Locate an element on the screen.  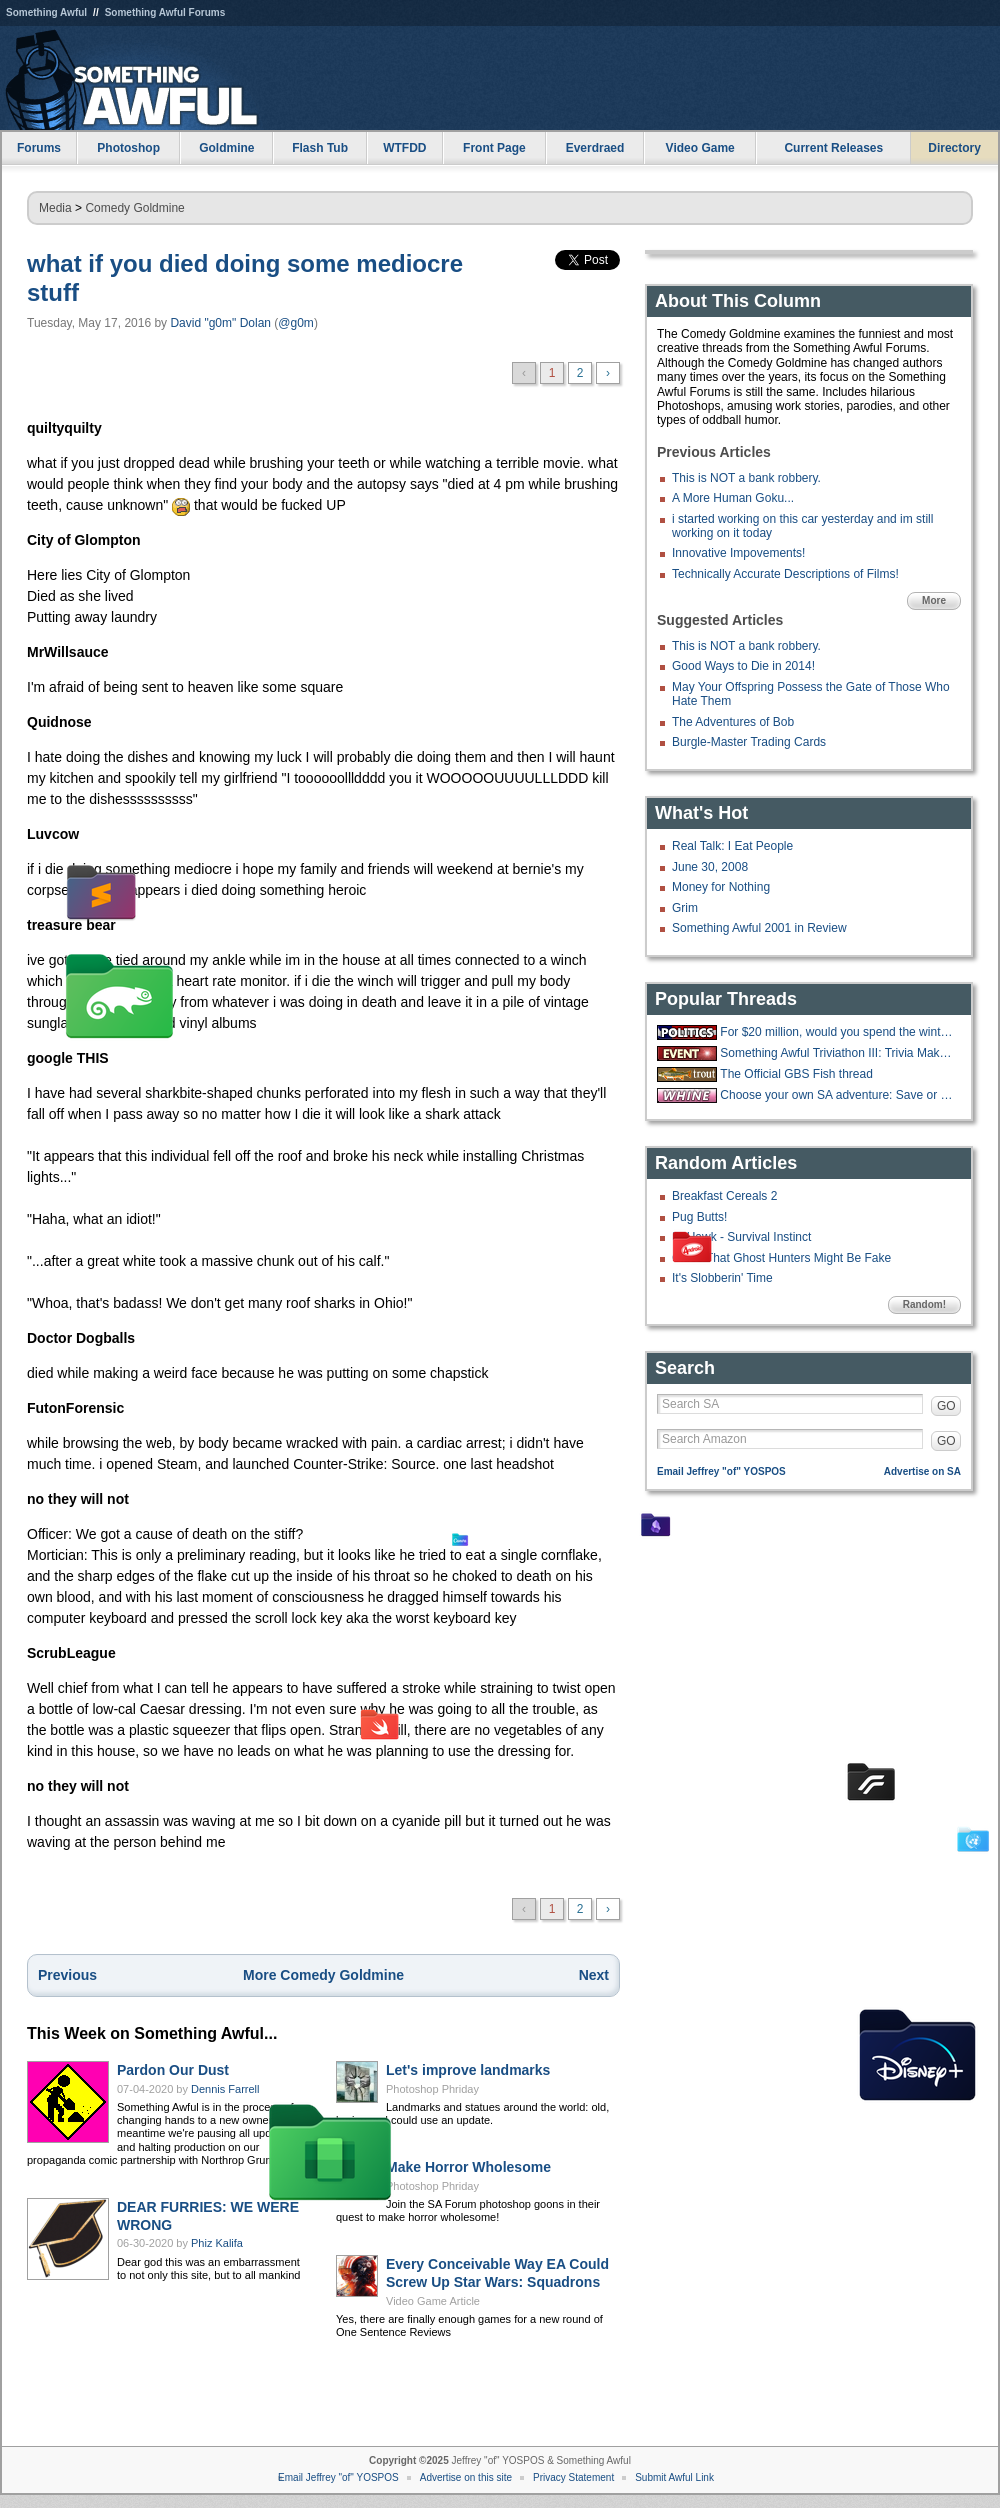
open windows subsystem for android files is located at coordinates (329, 2155).